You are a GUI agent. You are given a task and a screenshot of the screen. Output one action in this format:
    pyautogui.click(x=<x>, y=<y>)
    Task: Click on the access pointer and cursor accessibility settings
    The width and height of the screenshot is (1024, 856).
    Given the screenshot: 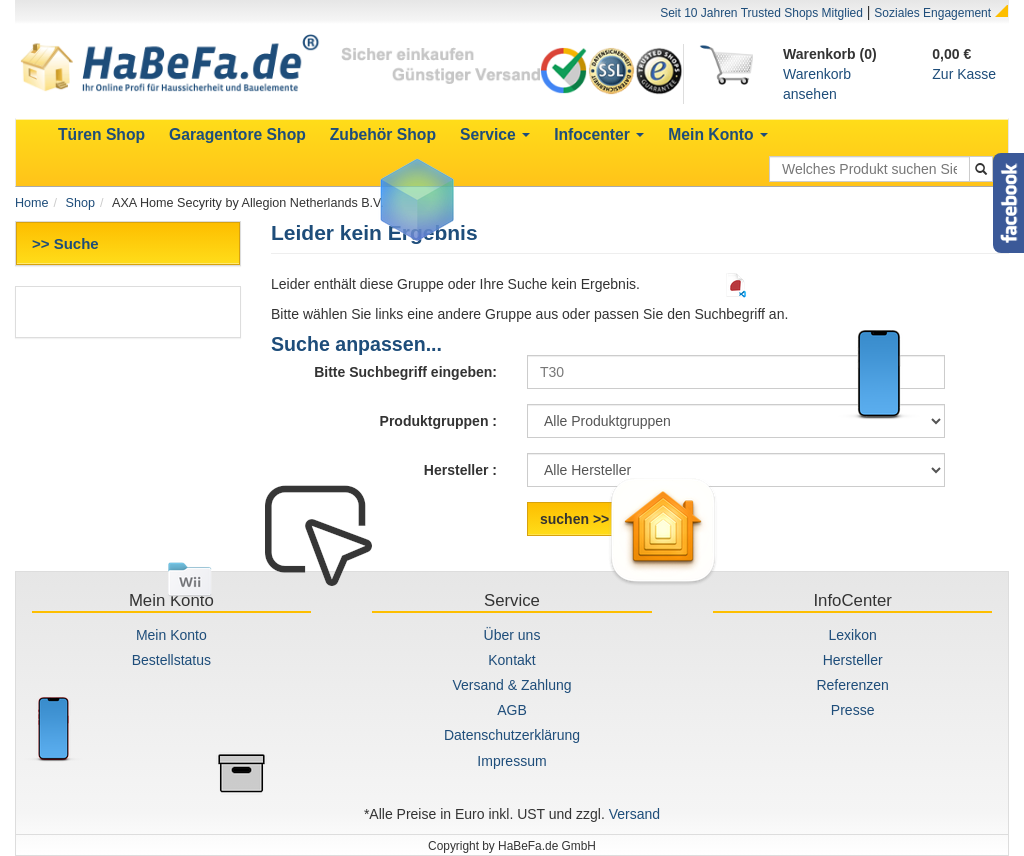 What is the action you would take?
    pyautogui.click(x=318, y=532)
    